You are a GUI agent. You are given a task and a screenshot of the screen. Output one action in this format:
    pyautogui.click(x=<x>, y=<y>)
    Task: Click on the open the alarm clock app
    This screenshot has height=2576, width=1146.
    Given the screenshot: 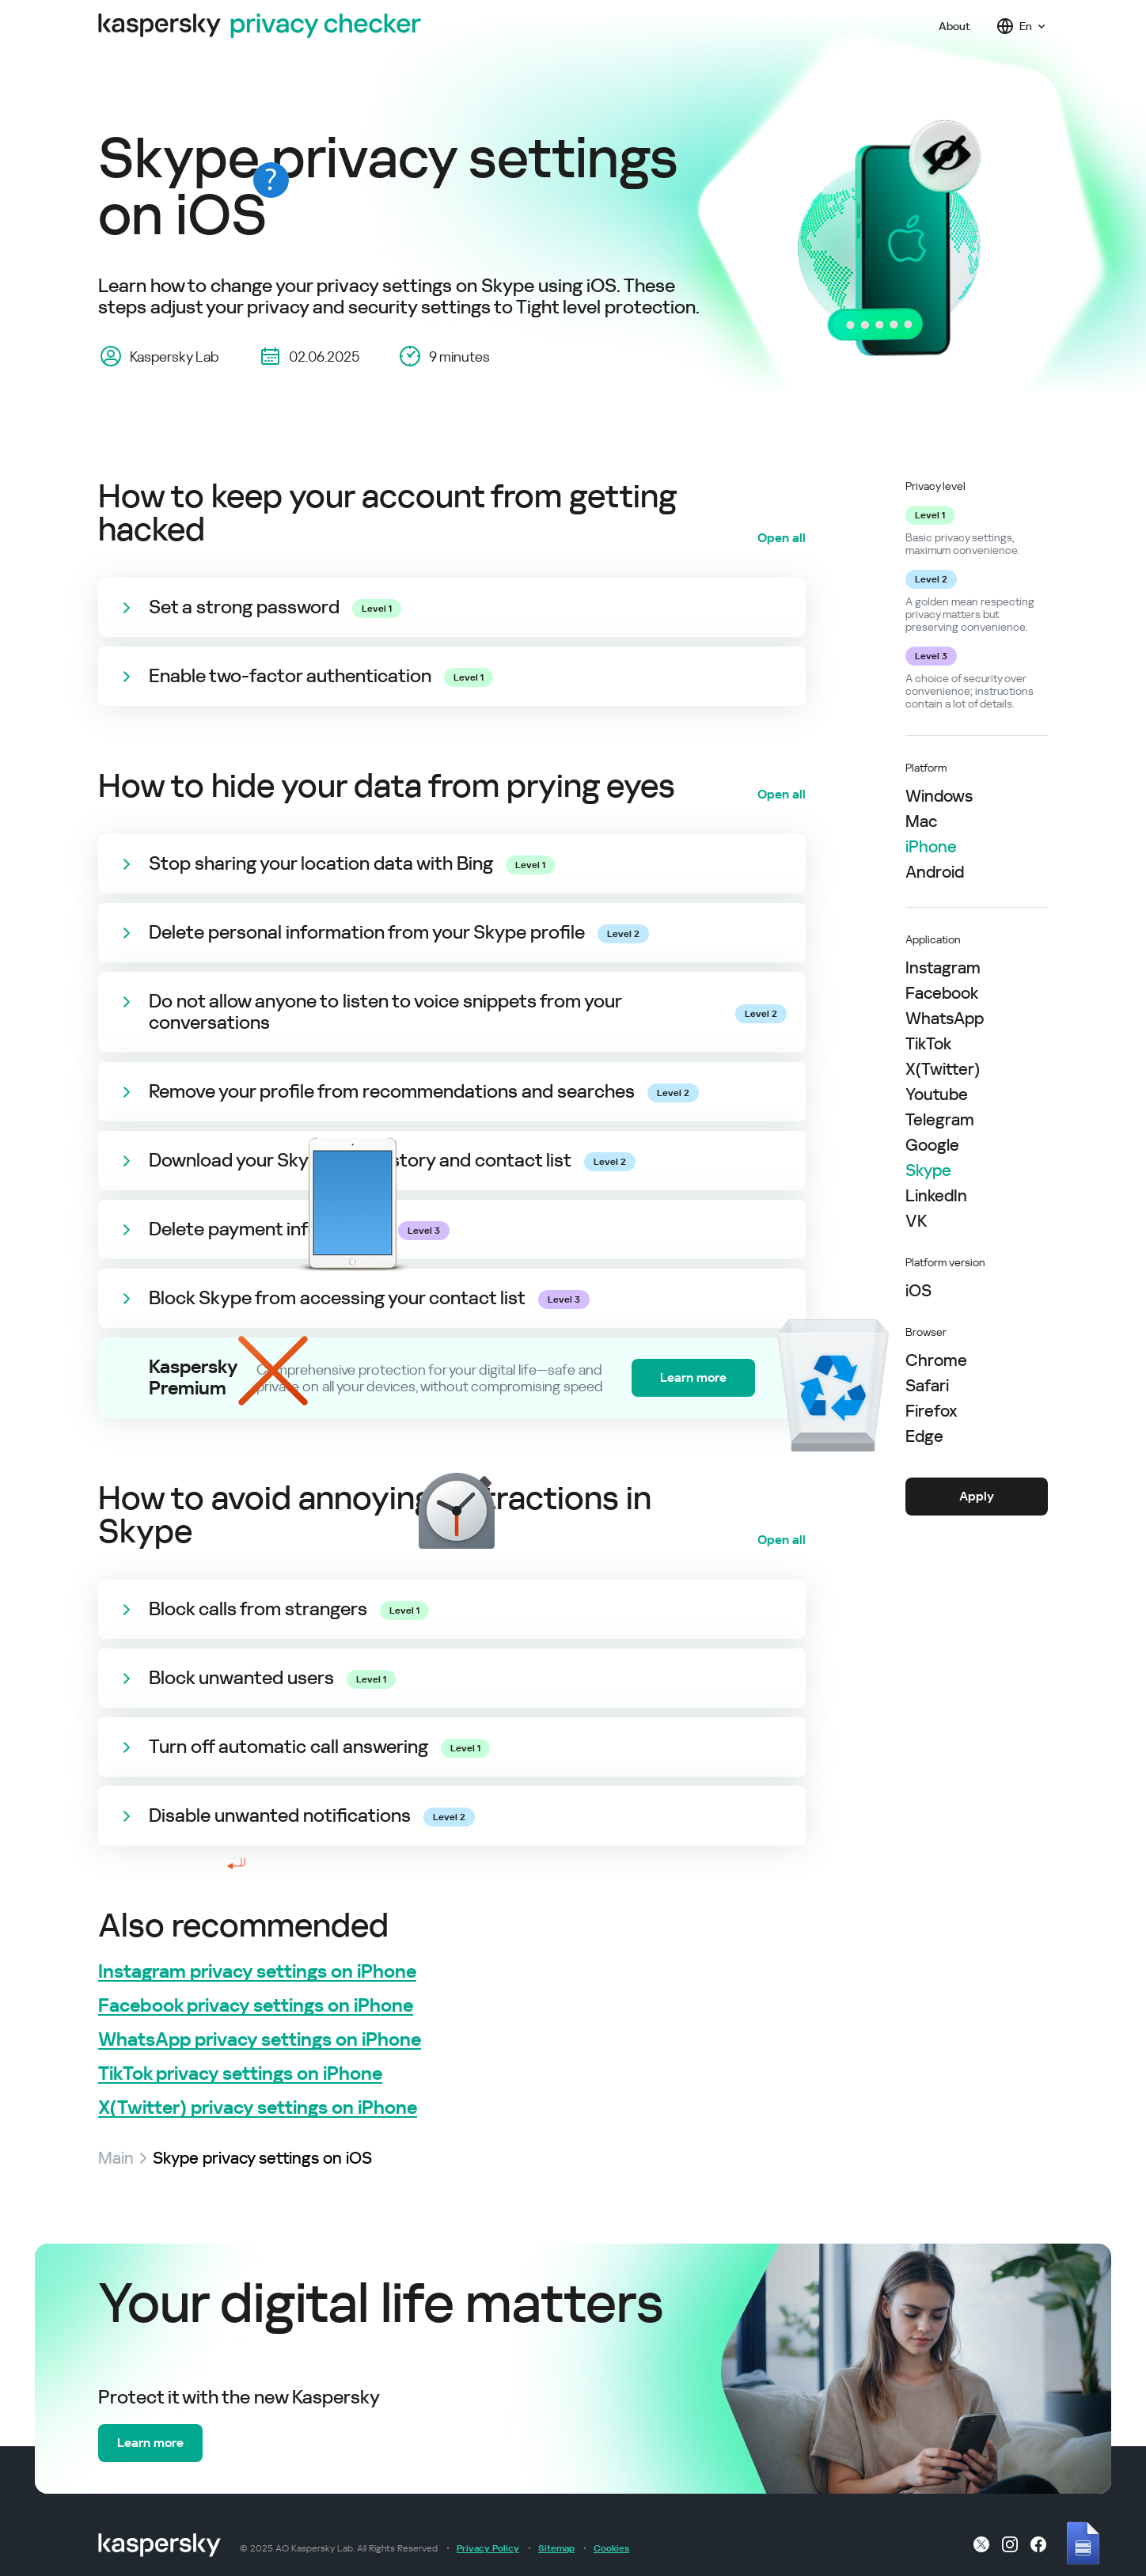 What is the action you would take?
    pyautogui.click(x=457, y=1511)
    